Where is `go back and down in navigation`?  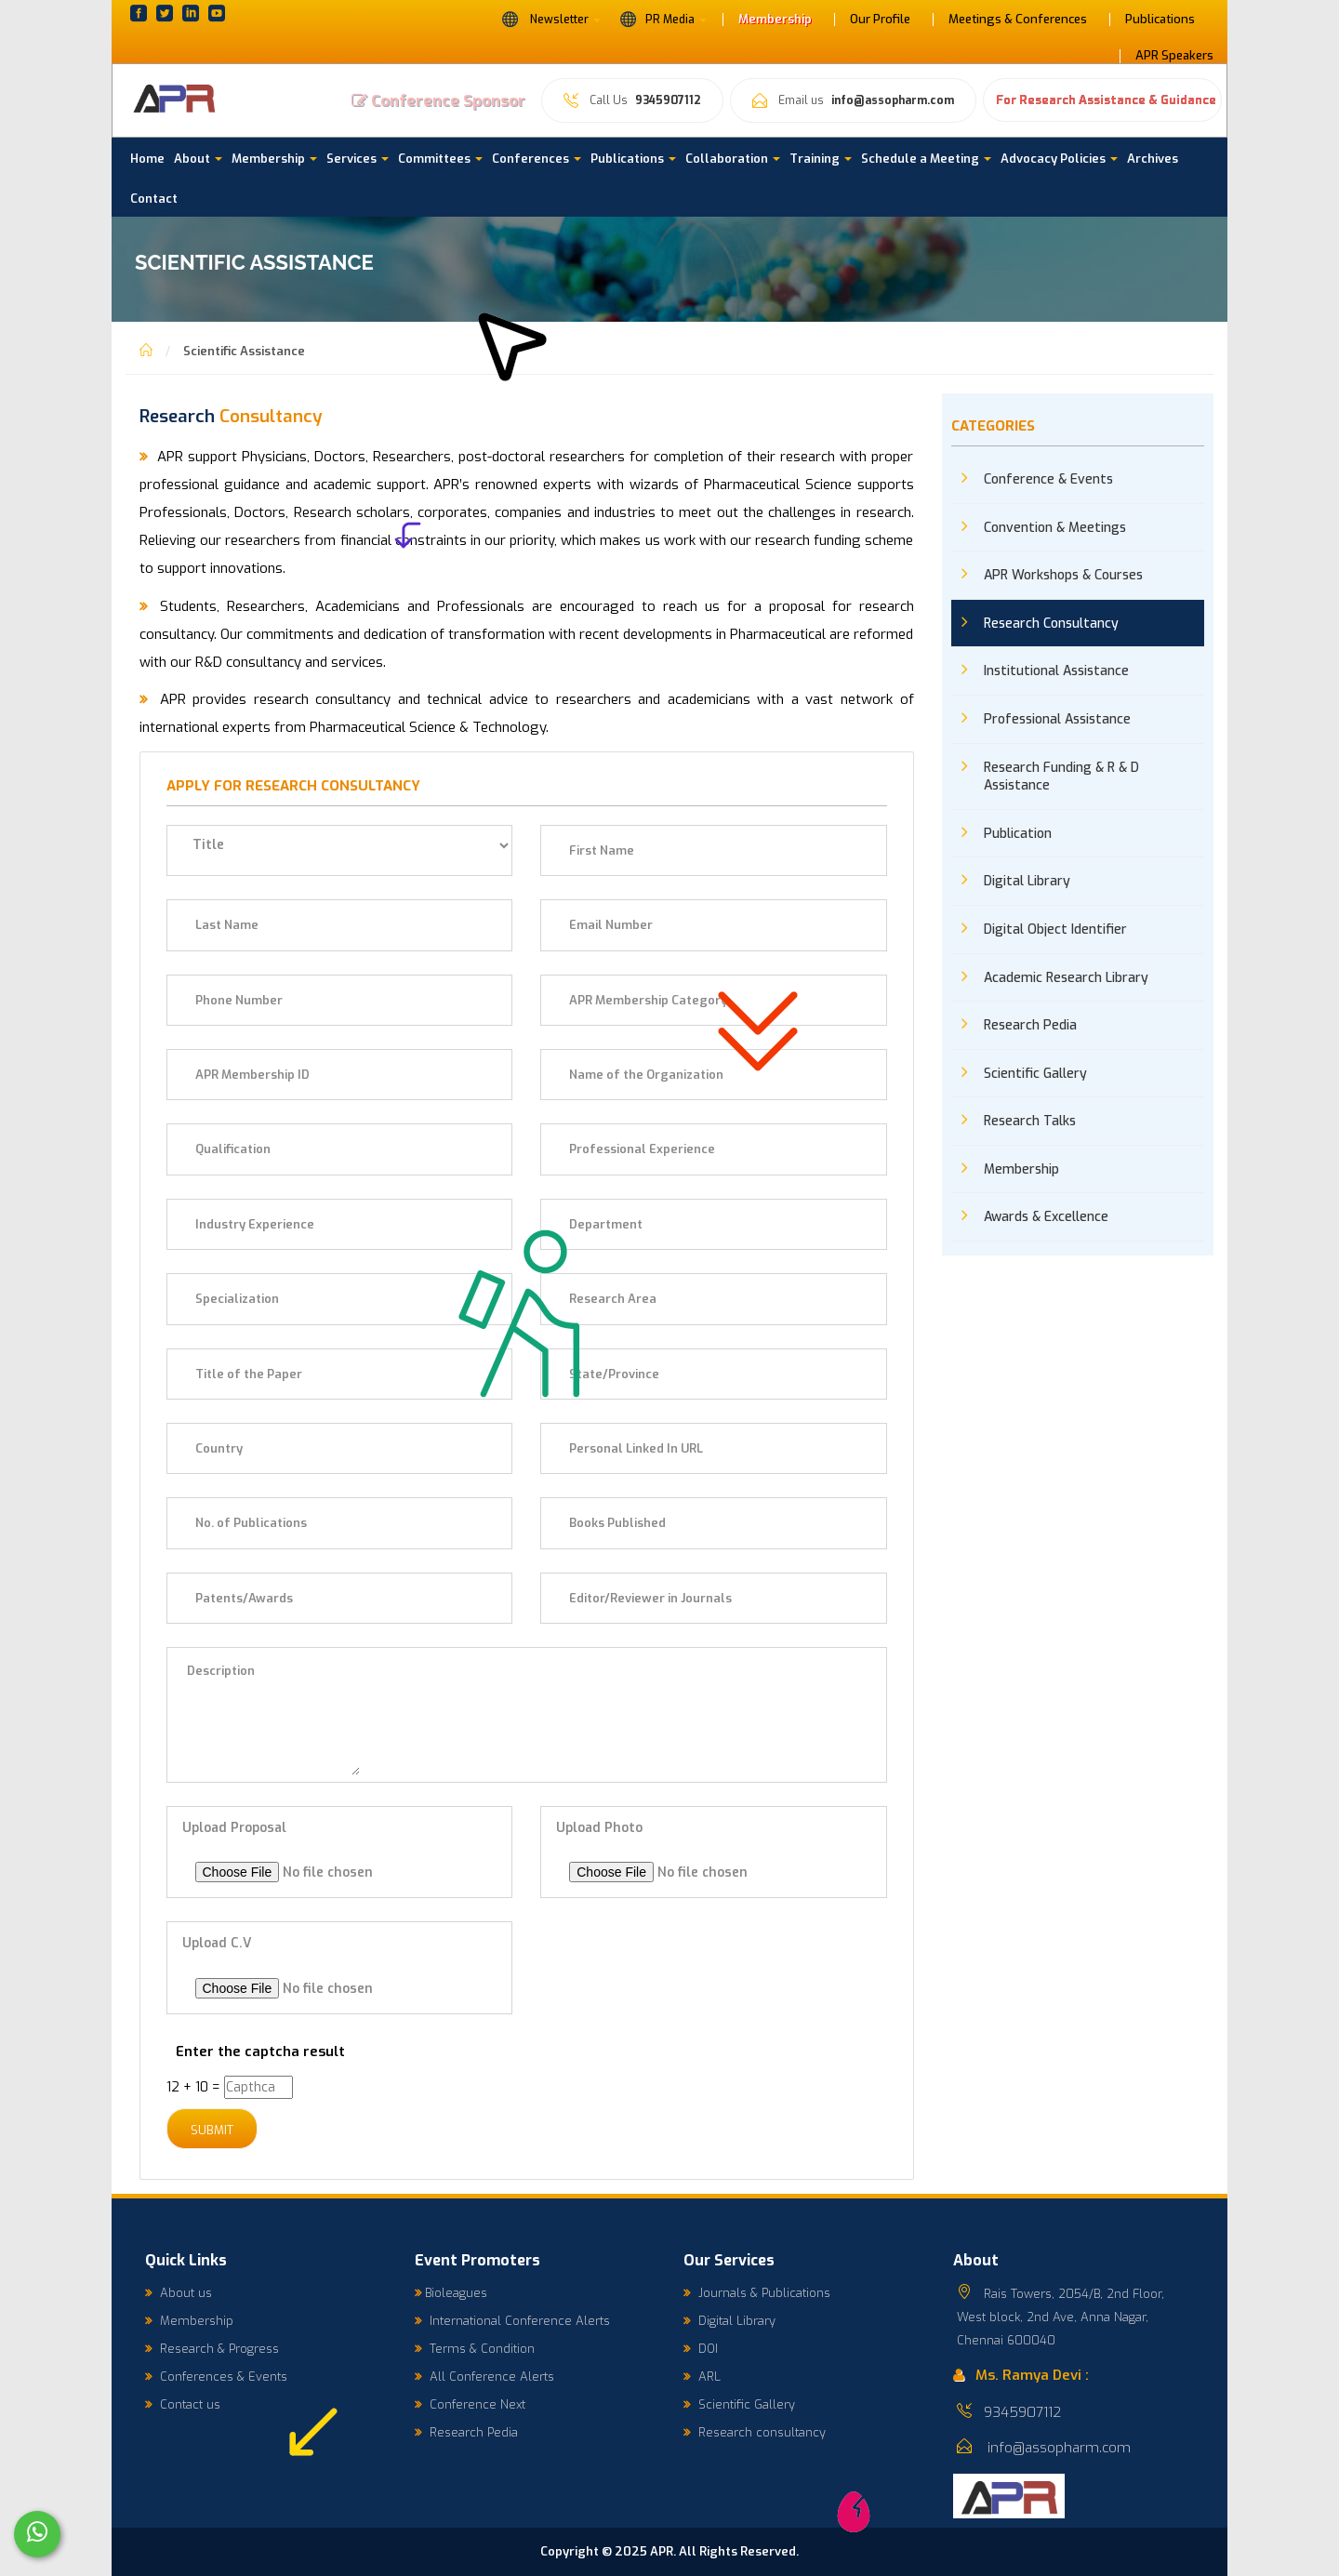 go back and down in navigation is located at coordinates (407, 535).